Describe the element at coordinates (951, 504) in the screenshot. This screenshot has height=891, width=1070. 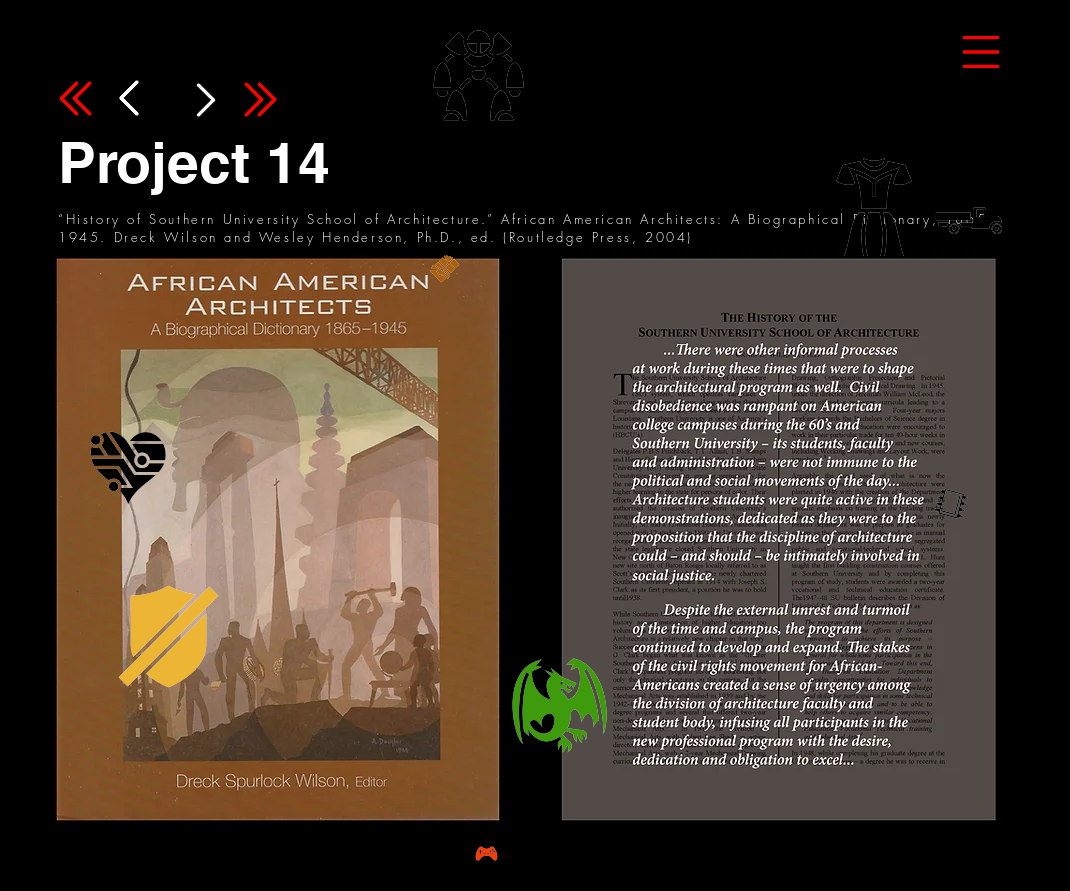
I see `view hardware or processor information` at that location.